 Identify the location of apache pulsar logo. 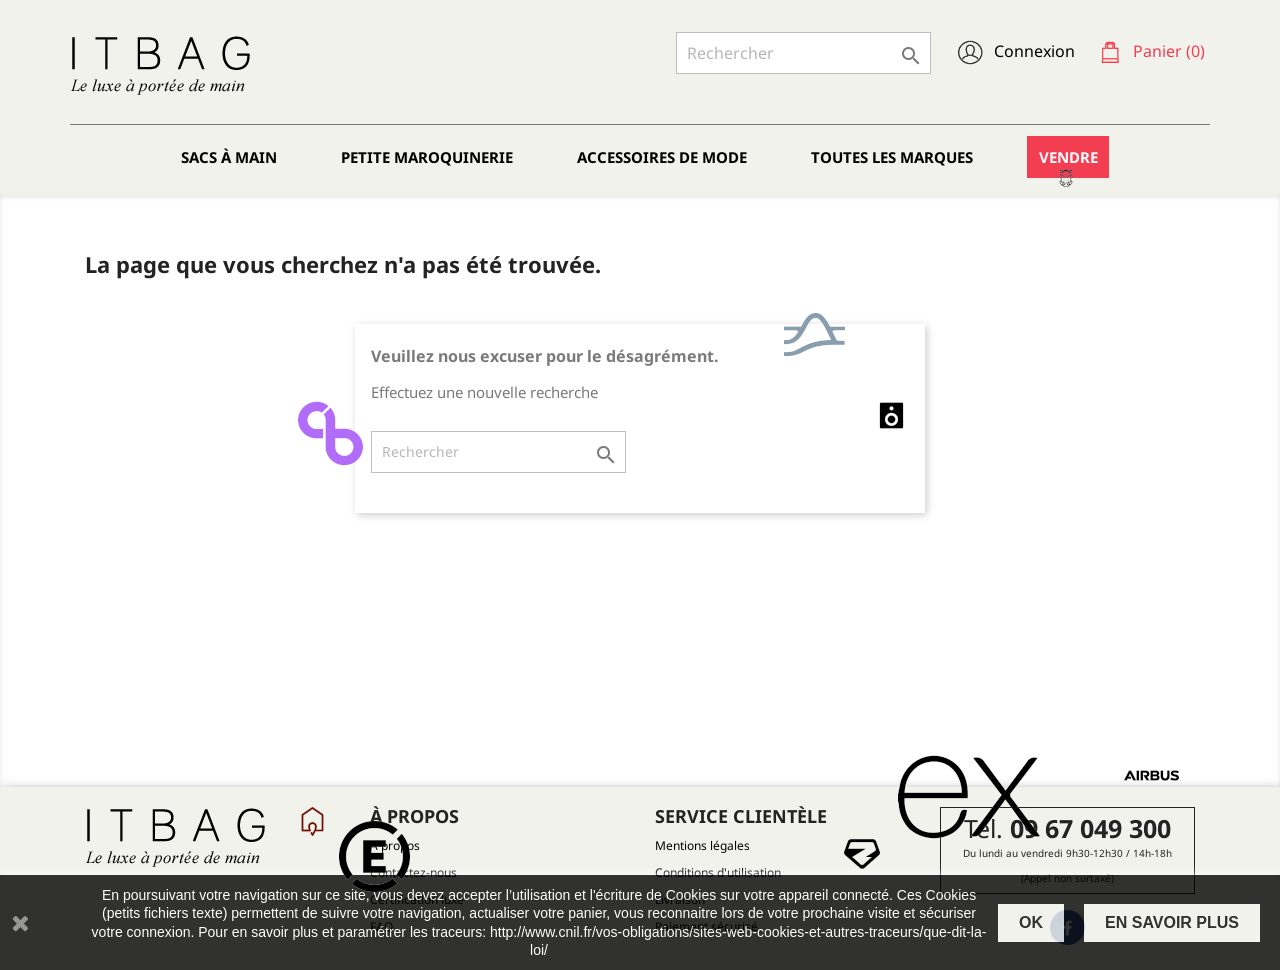
(814, 334).